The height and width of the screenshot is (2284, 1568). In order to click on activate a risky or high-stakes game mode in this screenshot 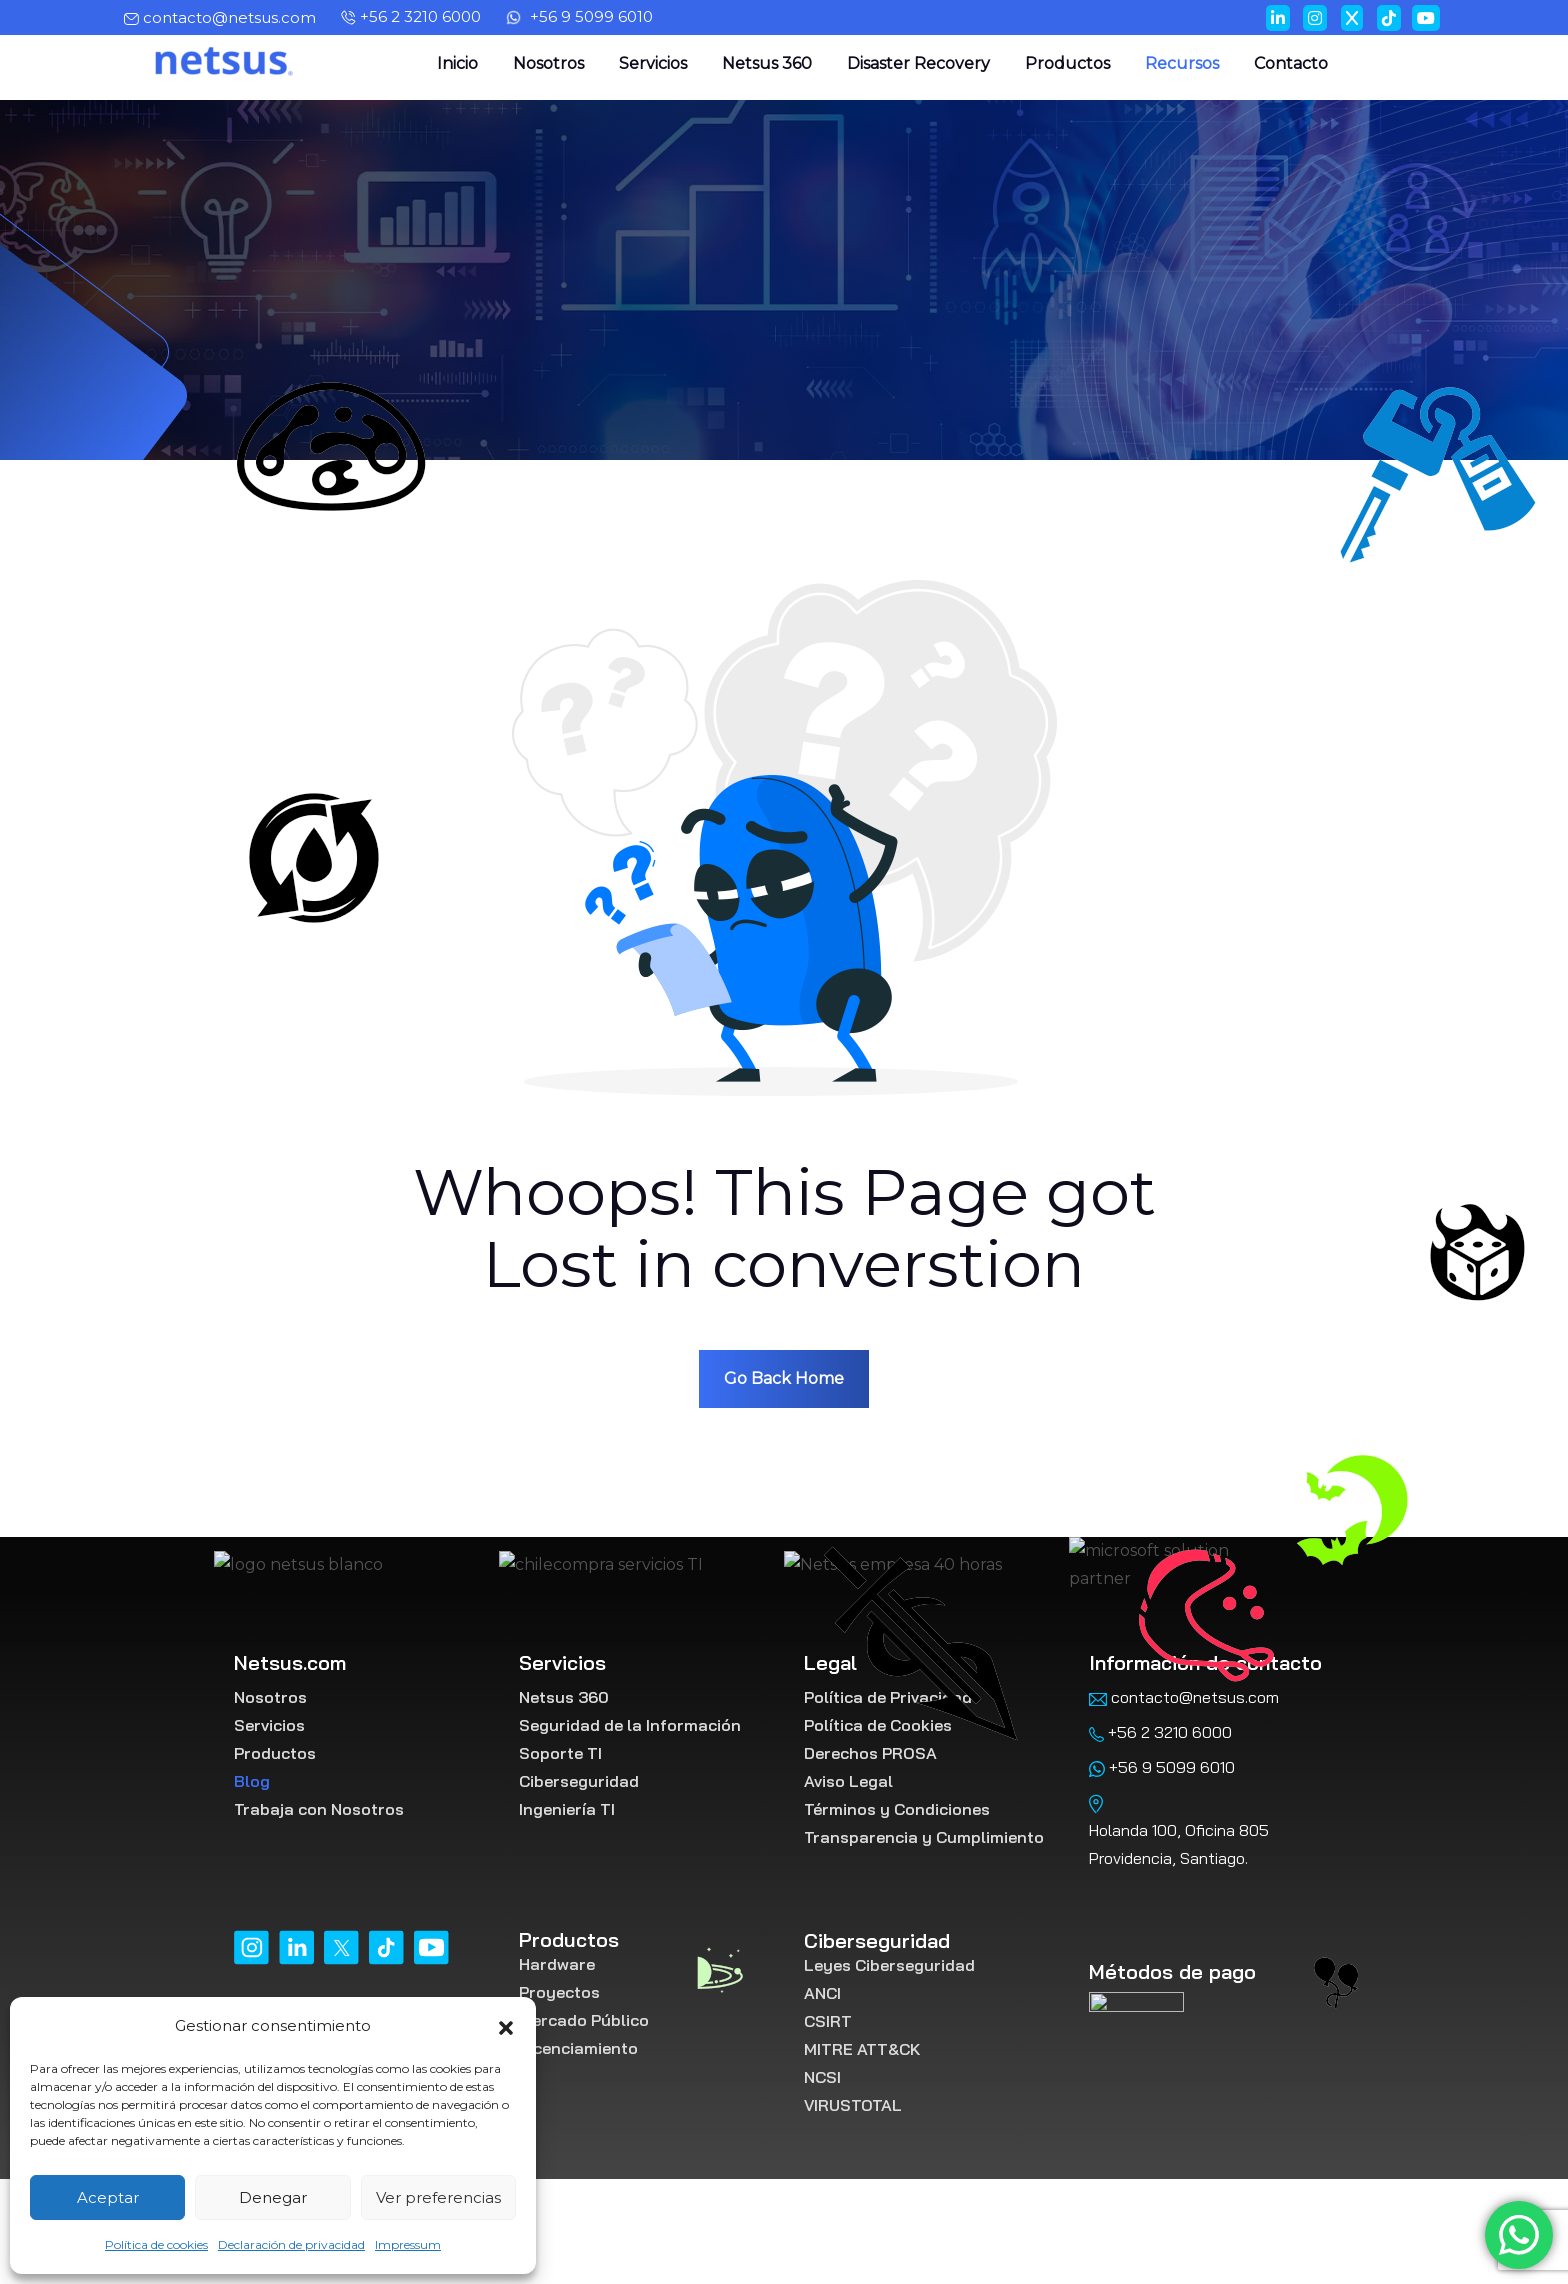, I will do `click(1478, 1252)`.